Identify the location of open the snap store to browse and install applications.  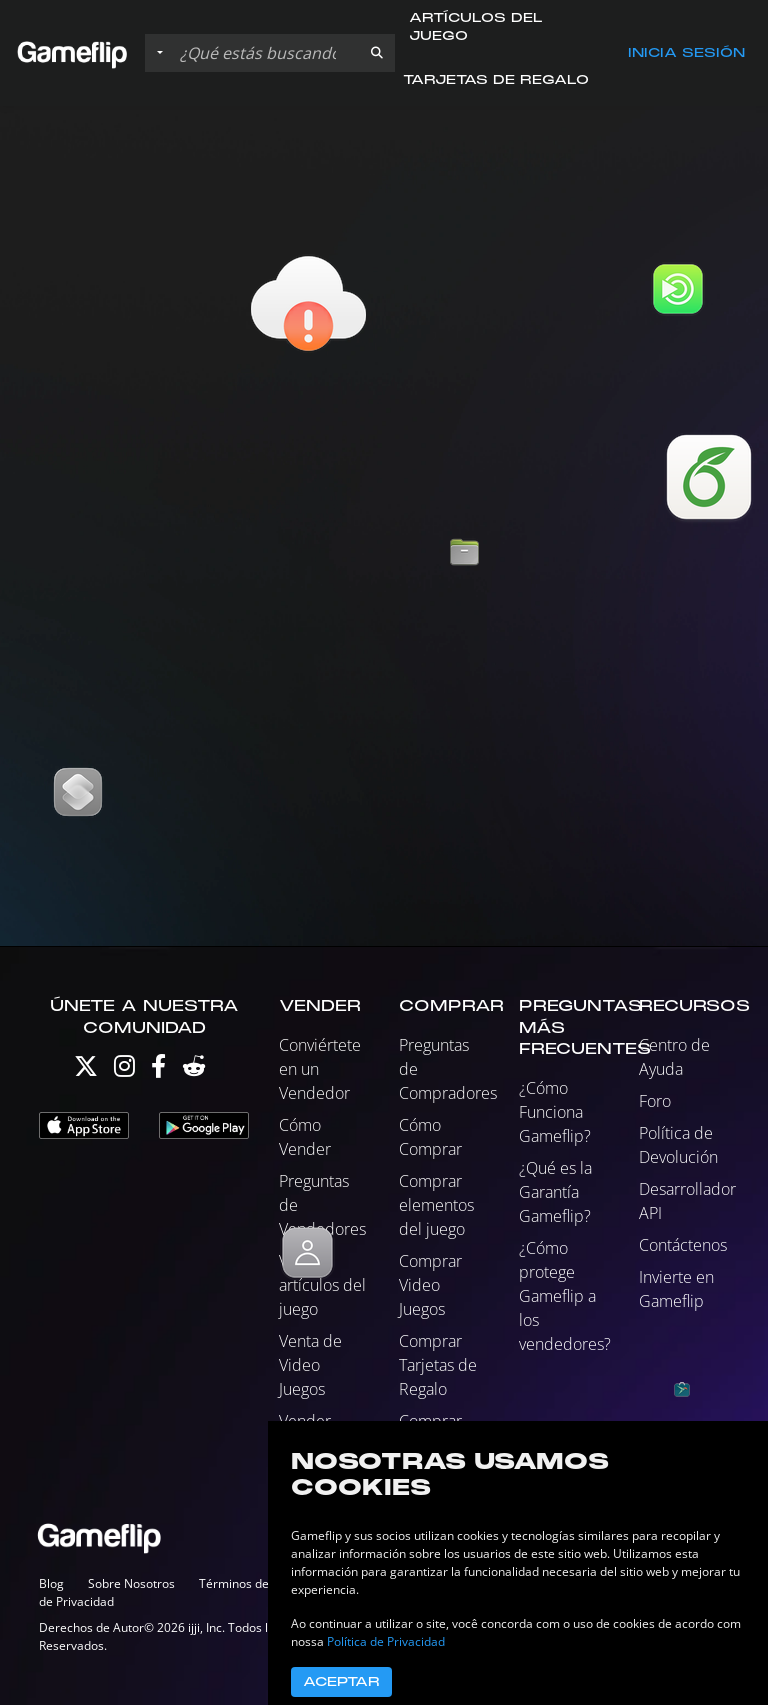
(682, 1390).